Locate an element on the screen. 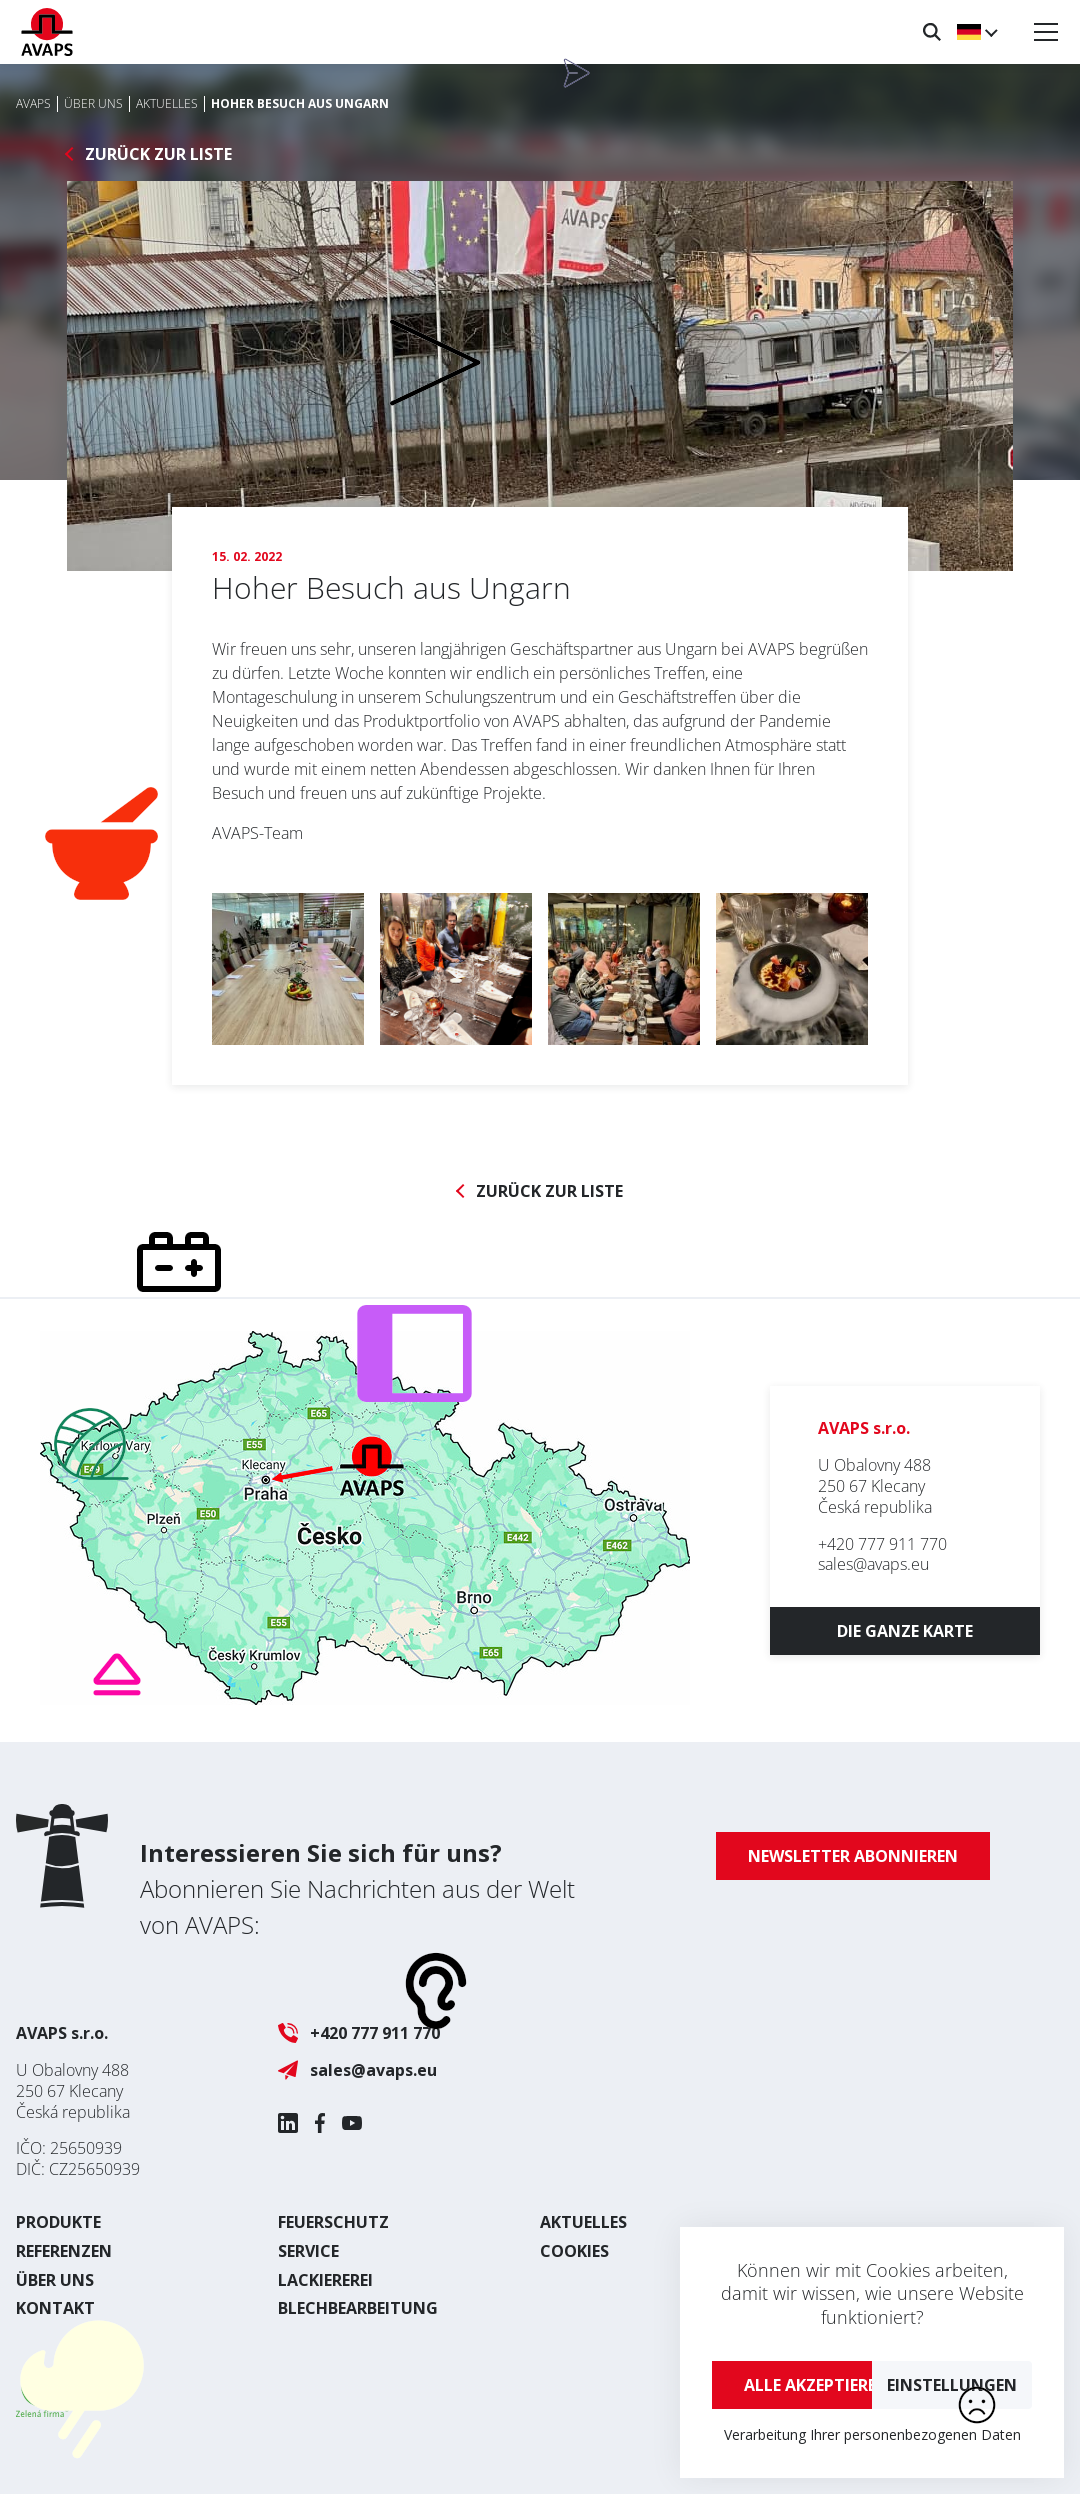  access knitting or crafting projects is located at coordinates (90, 1444).